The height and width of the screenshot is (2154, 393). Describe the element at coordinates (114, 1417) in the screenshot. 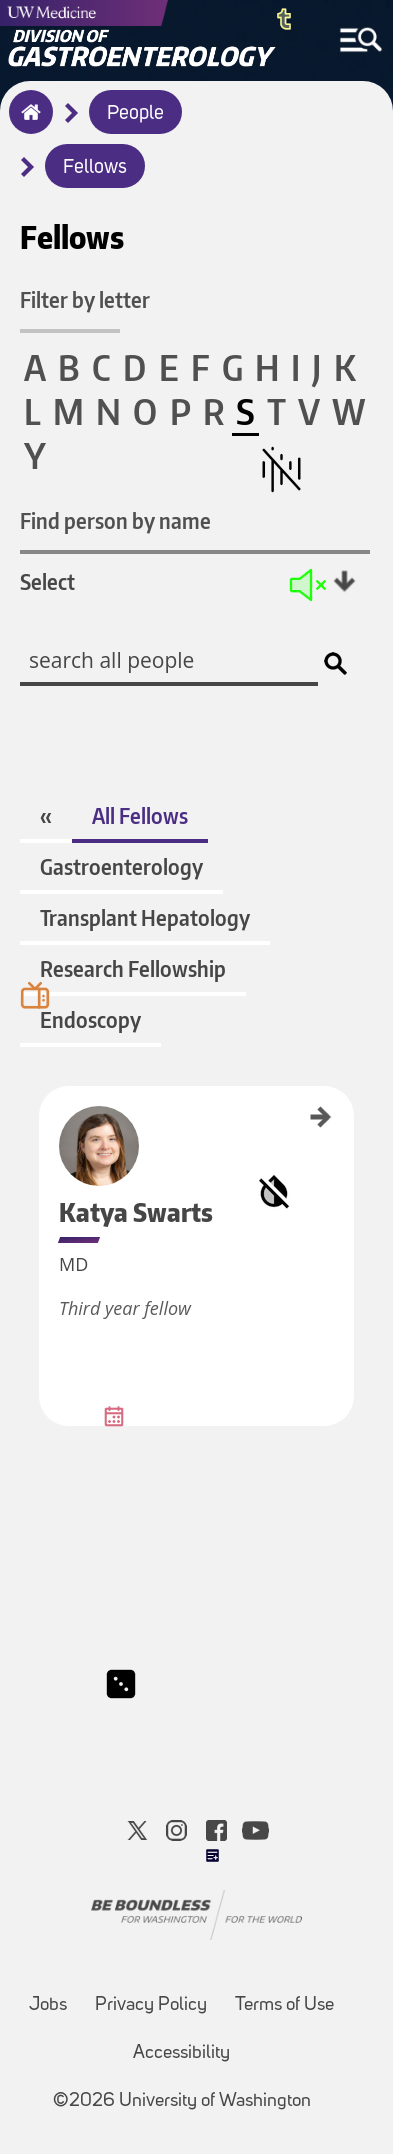

I see `view calendar with scheduled events` at that location.